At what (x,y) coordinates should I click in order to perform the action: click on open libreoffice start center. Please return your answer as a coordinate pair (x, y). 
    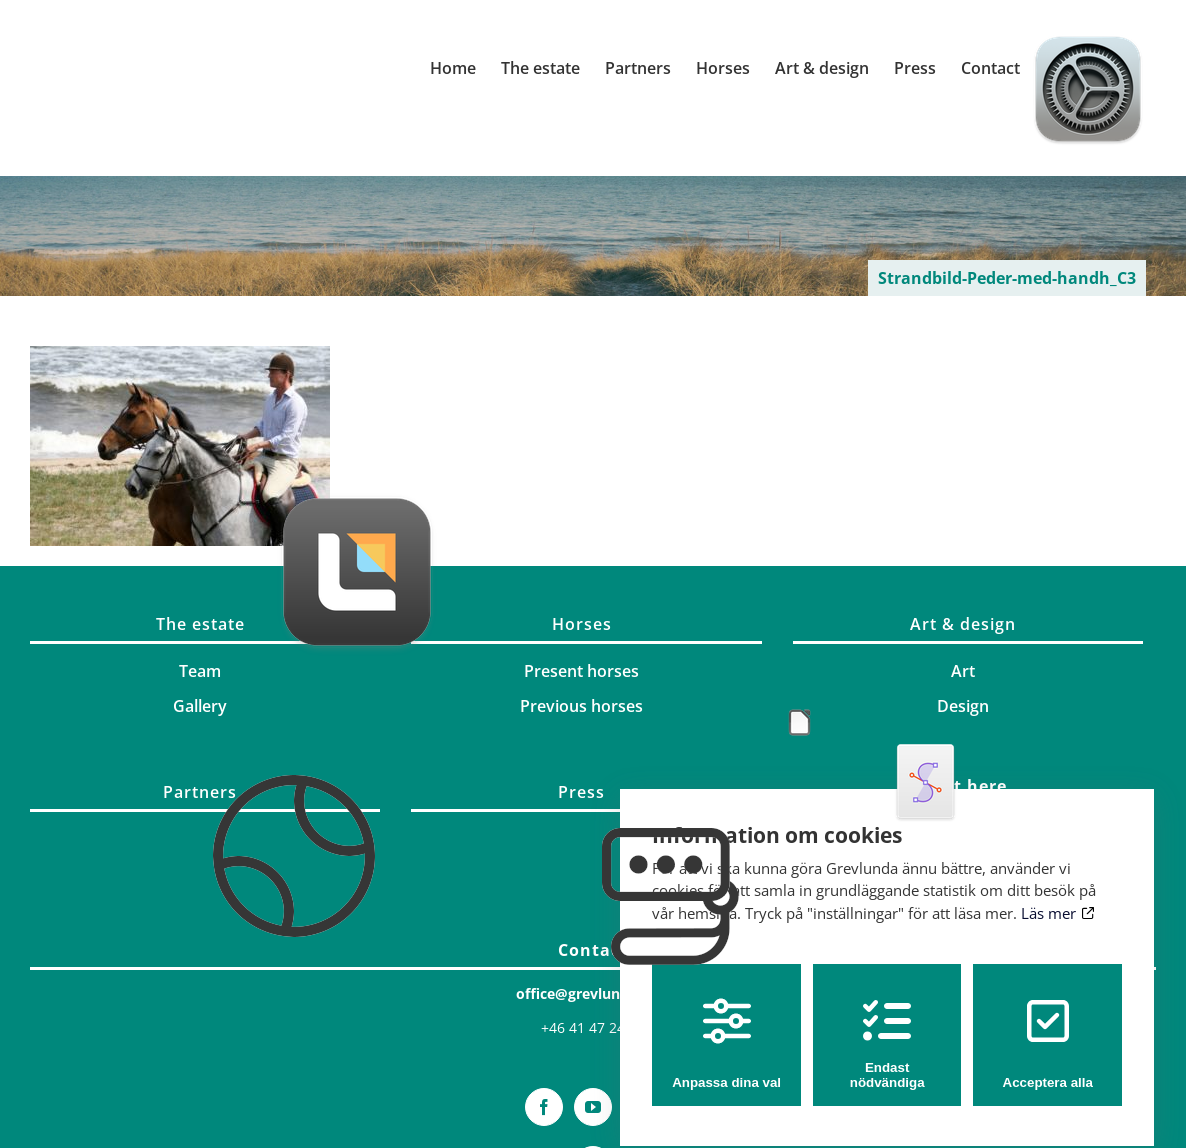
    Looking at the image, I should click on (799, 722).